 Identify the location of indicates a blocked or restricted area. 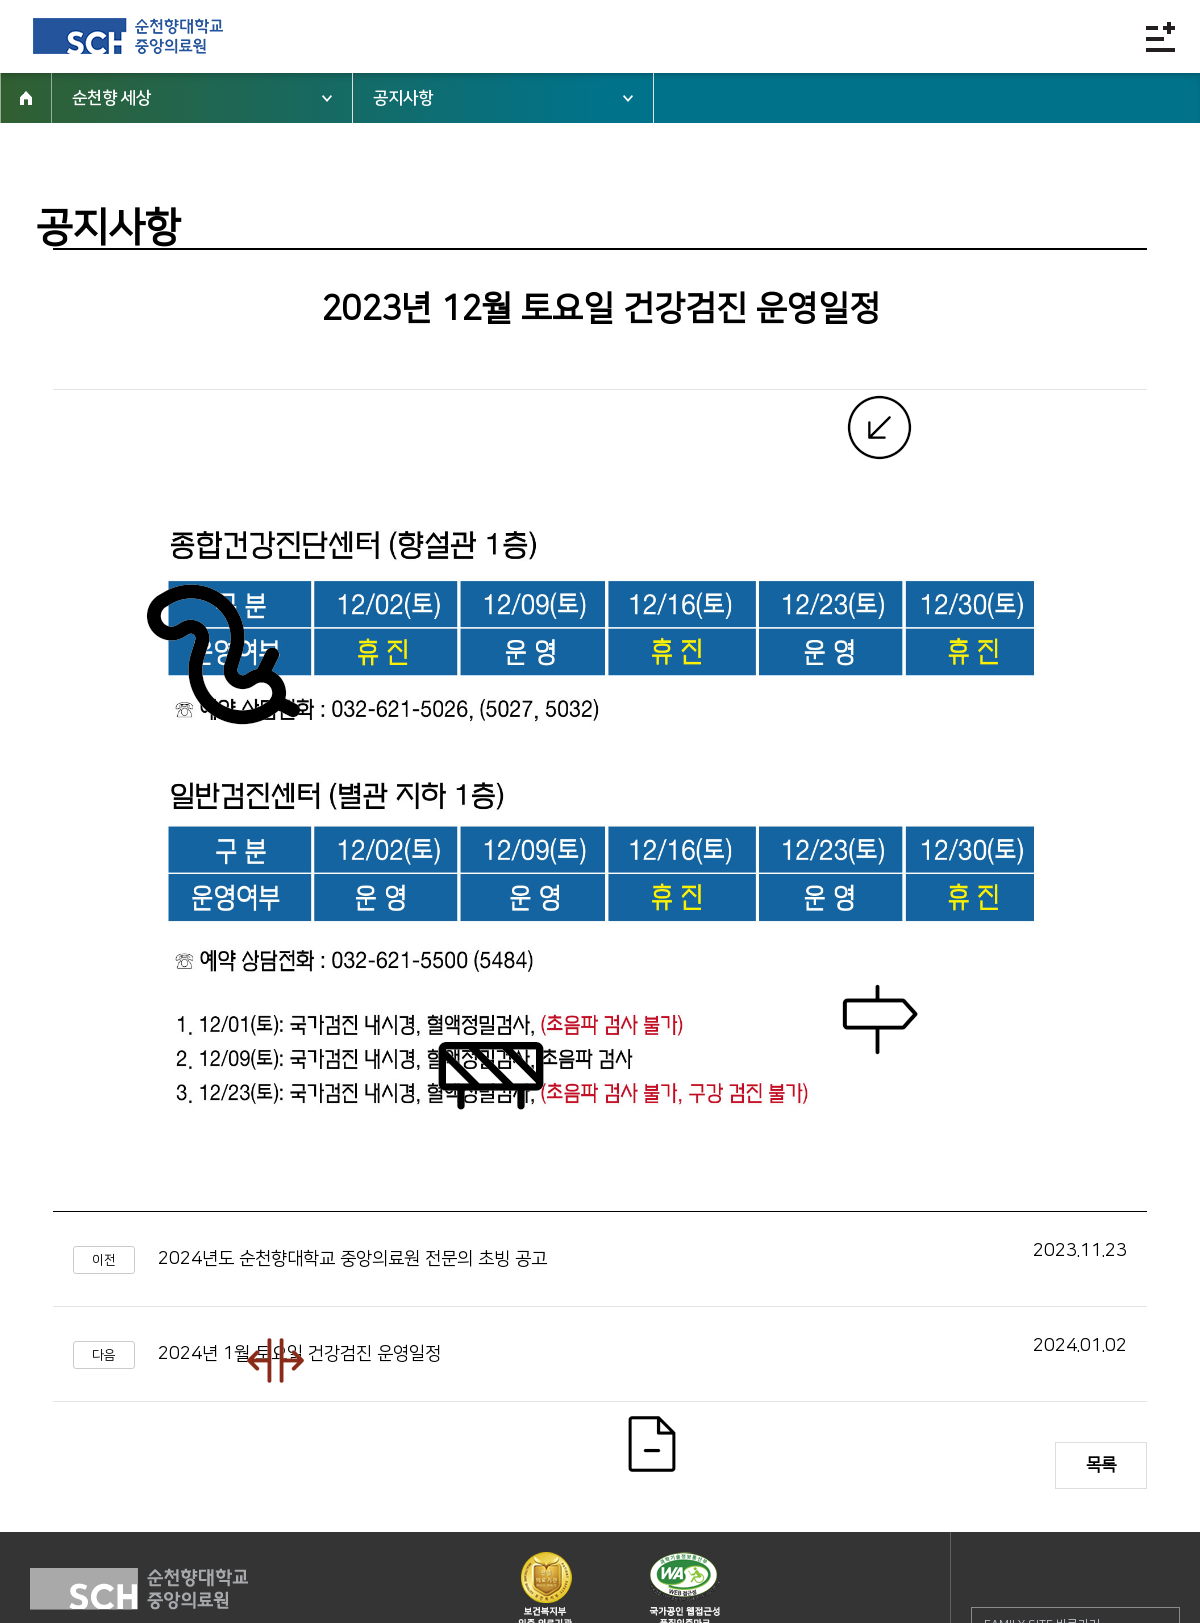
(491, 1072).